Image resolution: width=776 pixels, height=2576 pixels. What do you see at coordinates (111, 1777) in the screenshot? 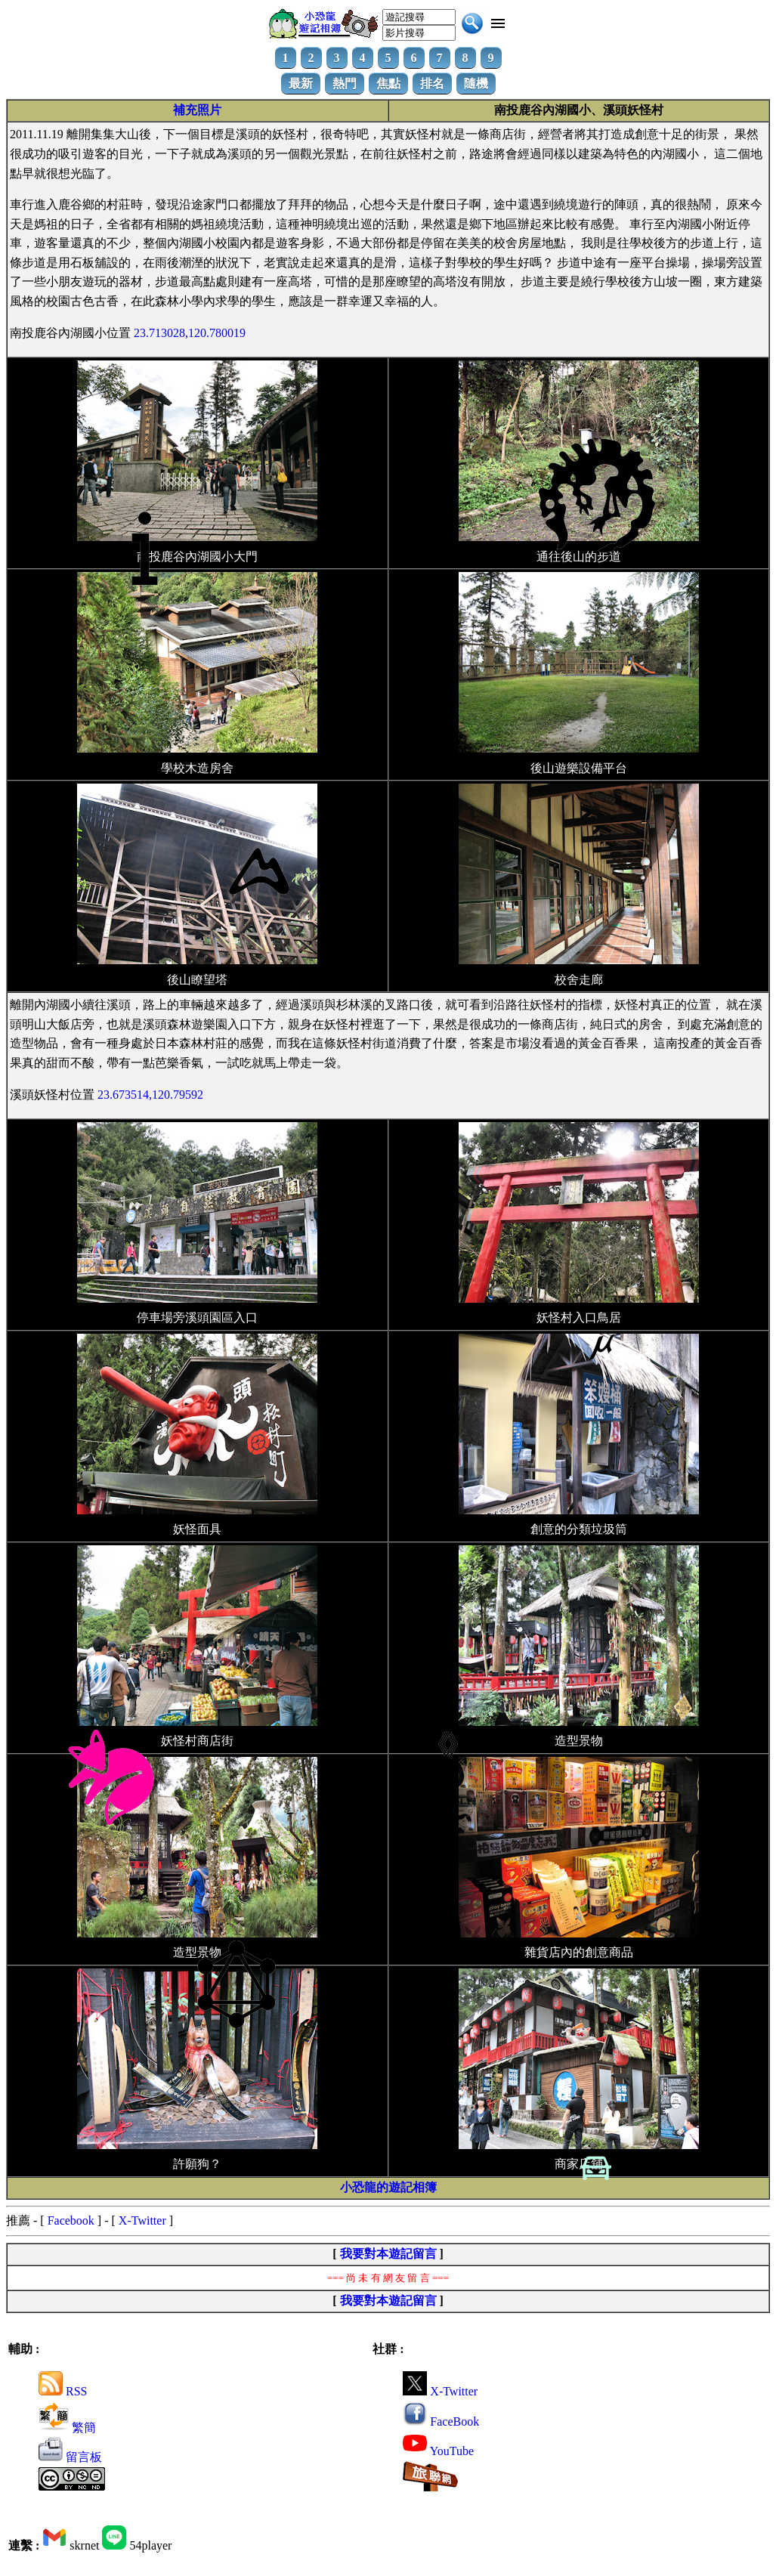
I see `open the Kitsu anime tracking app` at bounding box center [111, 1777].